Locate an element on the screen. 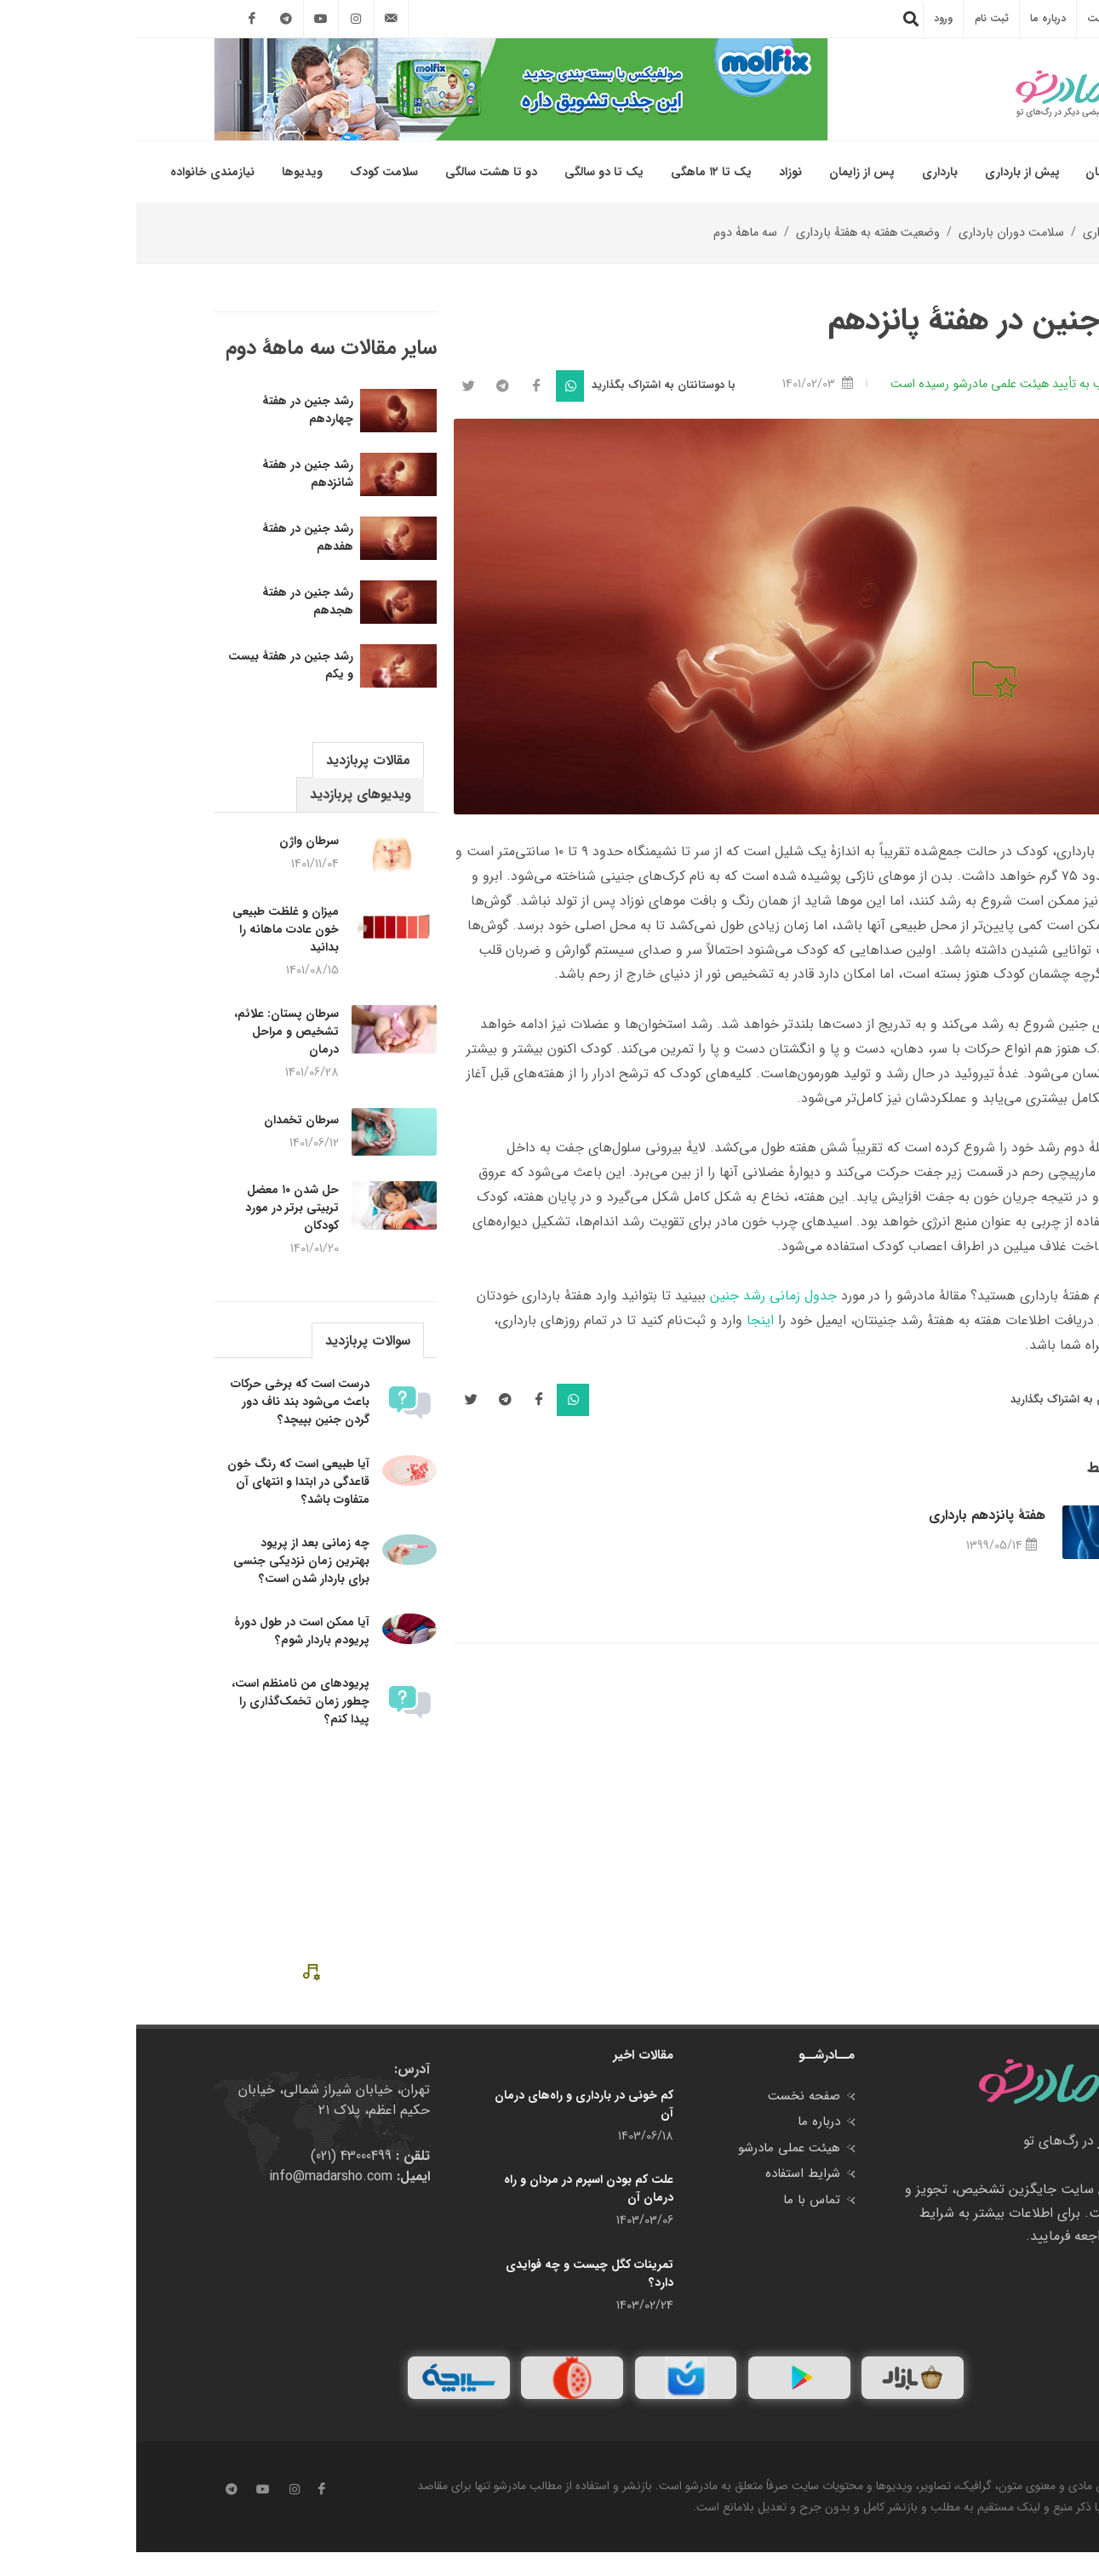 The width and height of the screenshot is (1099, 2576). access your starred or favorite folder is located at coordinates (993, 677).